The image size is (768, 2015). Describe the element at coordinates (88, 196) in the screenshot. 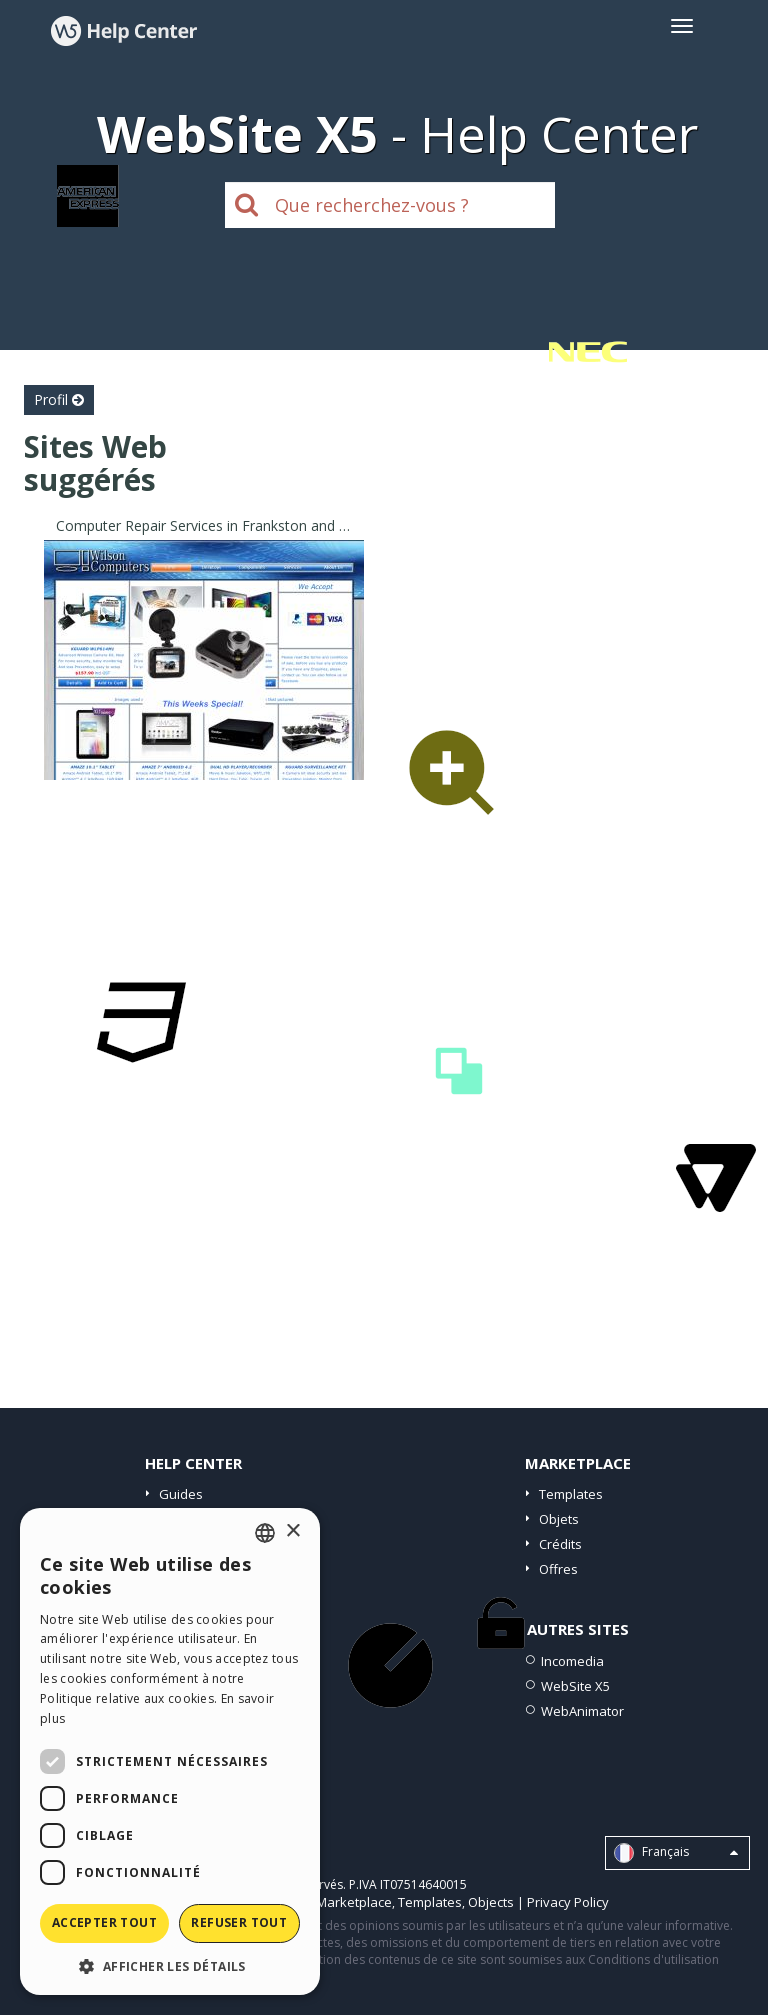

I see `pay with American Express` at that location.